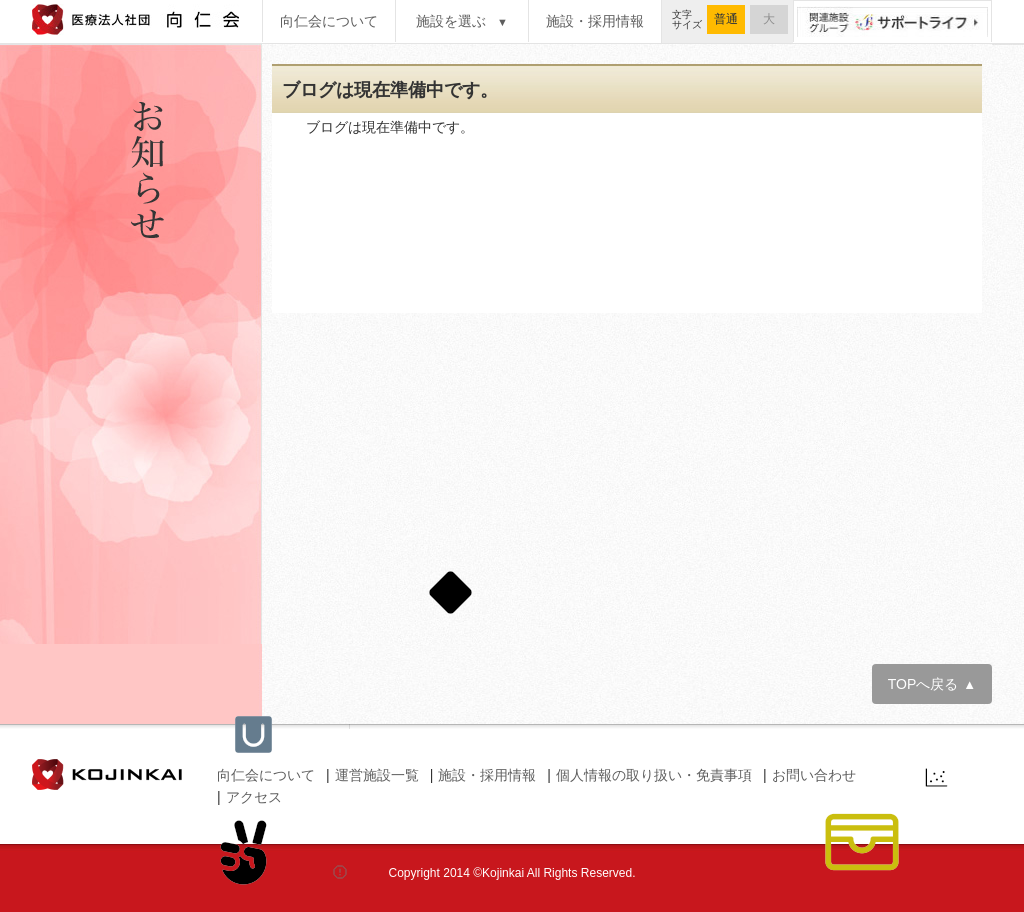 The image size is (1024, 912). What do you see at coordinates (340, 872) in the screenshot?
I see `indicates a warning or critical alert` at bounding box center [340, 872].